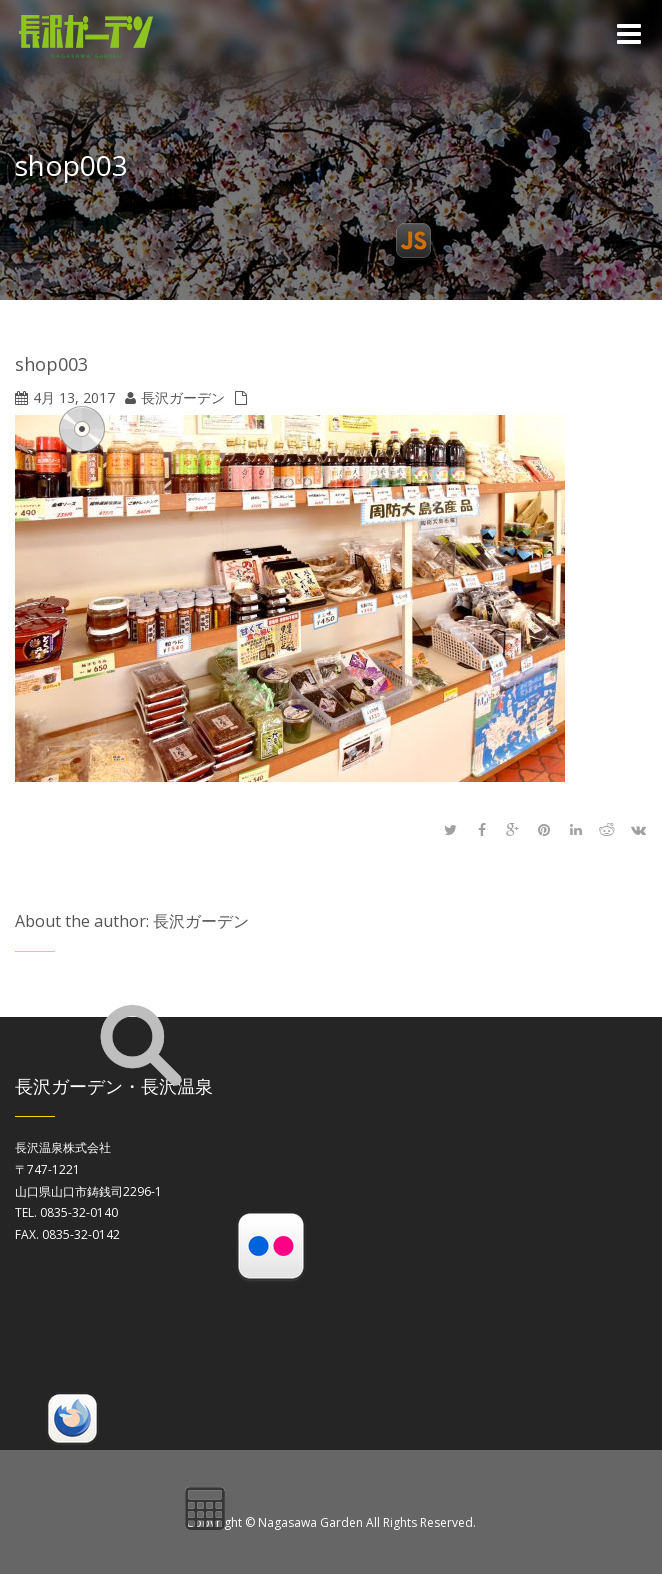 This screenshot has width=662, height=1574. What do you see at coordinates (141, 1045) in the screenshot?
I see `search for content or items` at bounding box center [141, 1045].